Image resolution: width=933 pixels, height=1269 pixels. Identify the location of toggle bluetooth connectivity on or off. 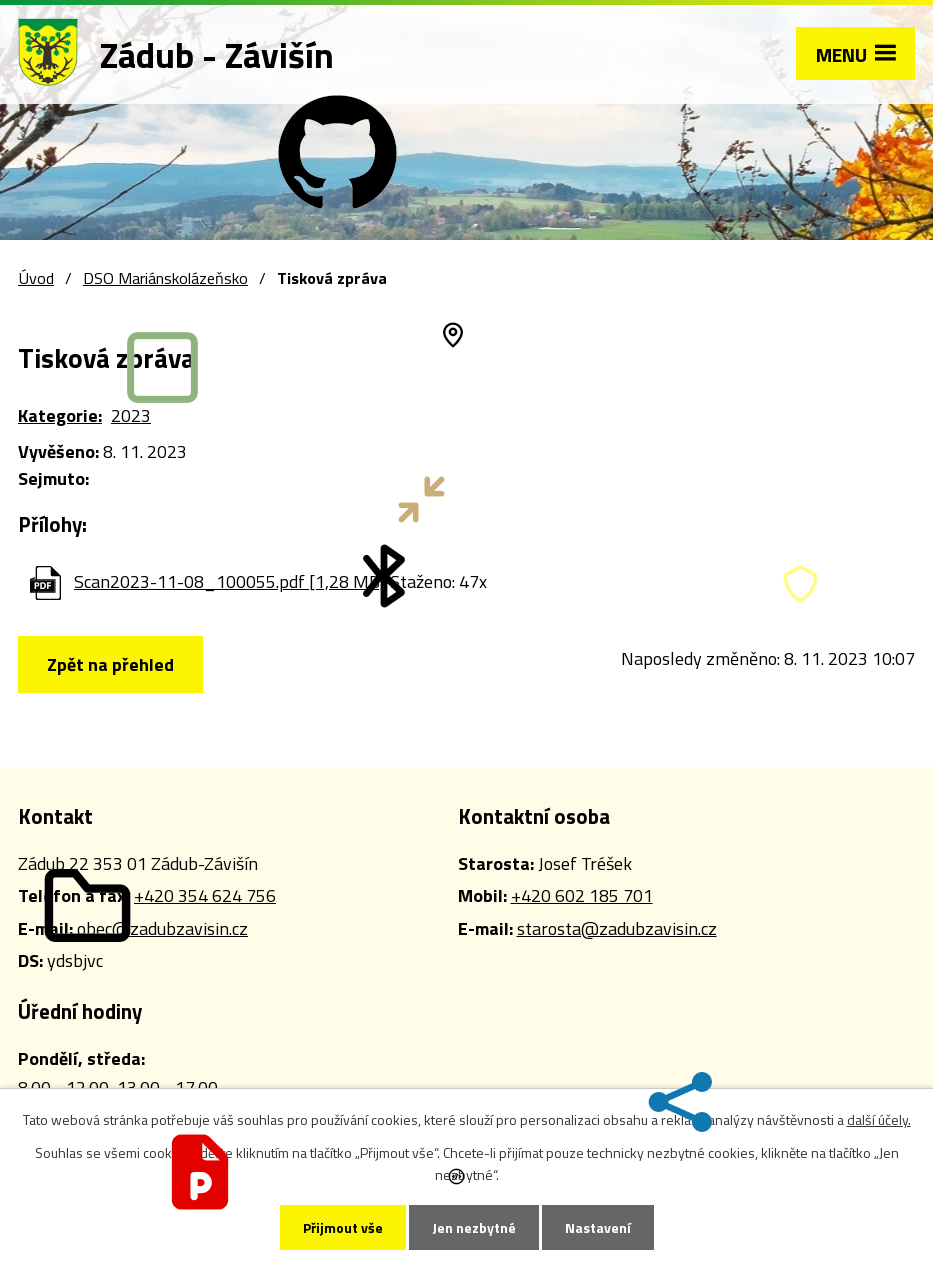
(384, 576).